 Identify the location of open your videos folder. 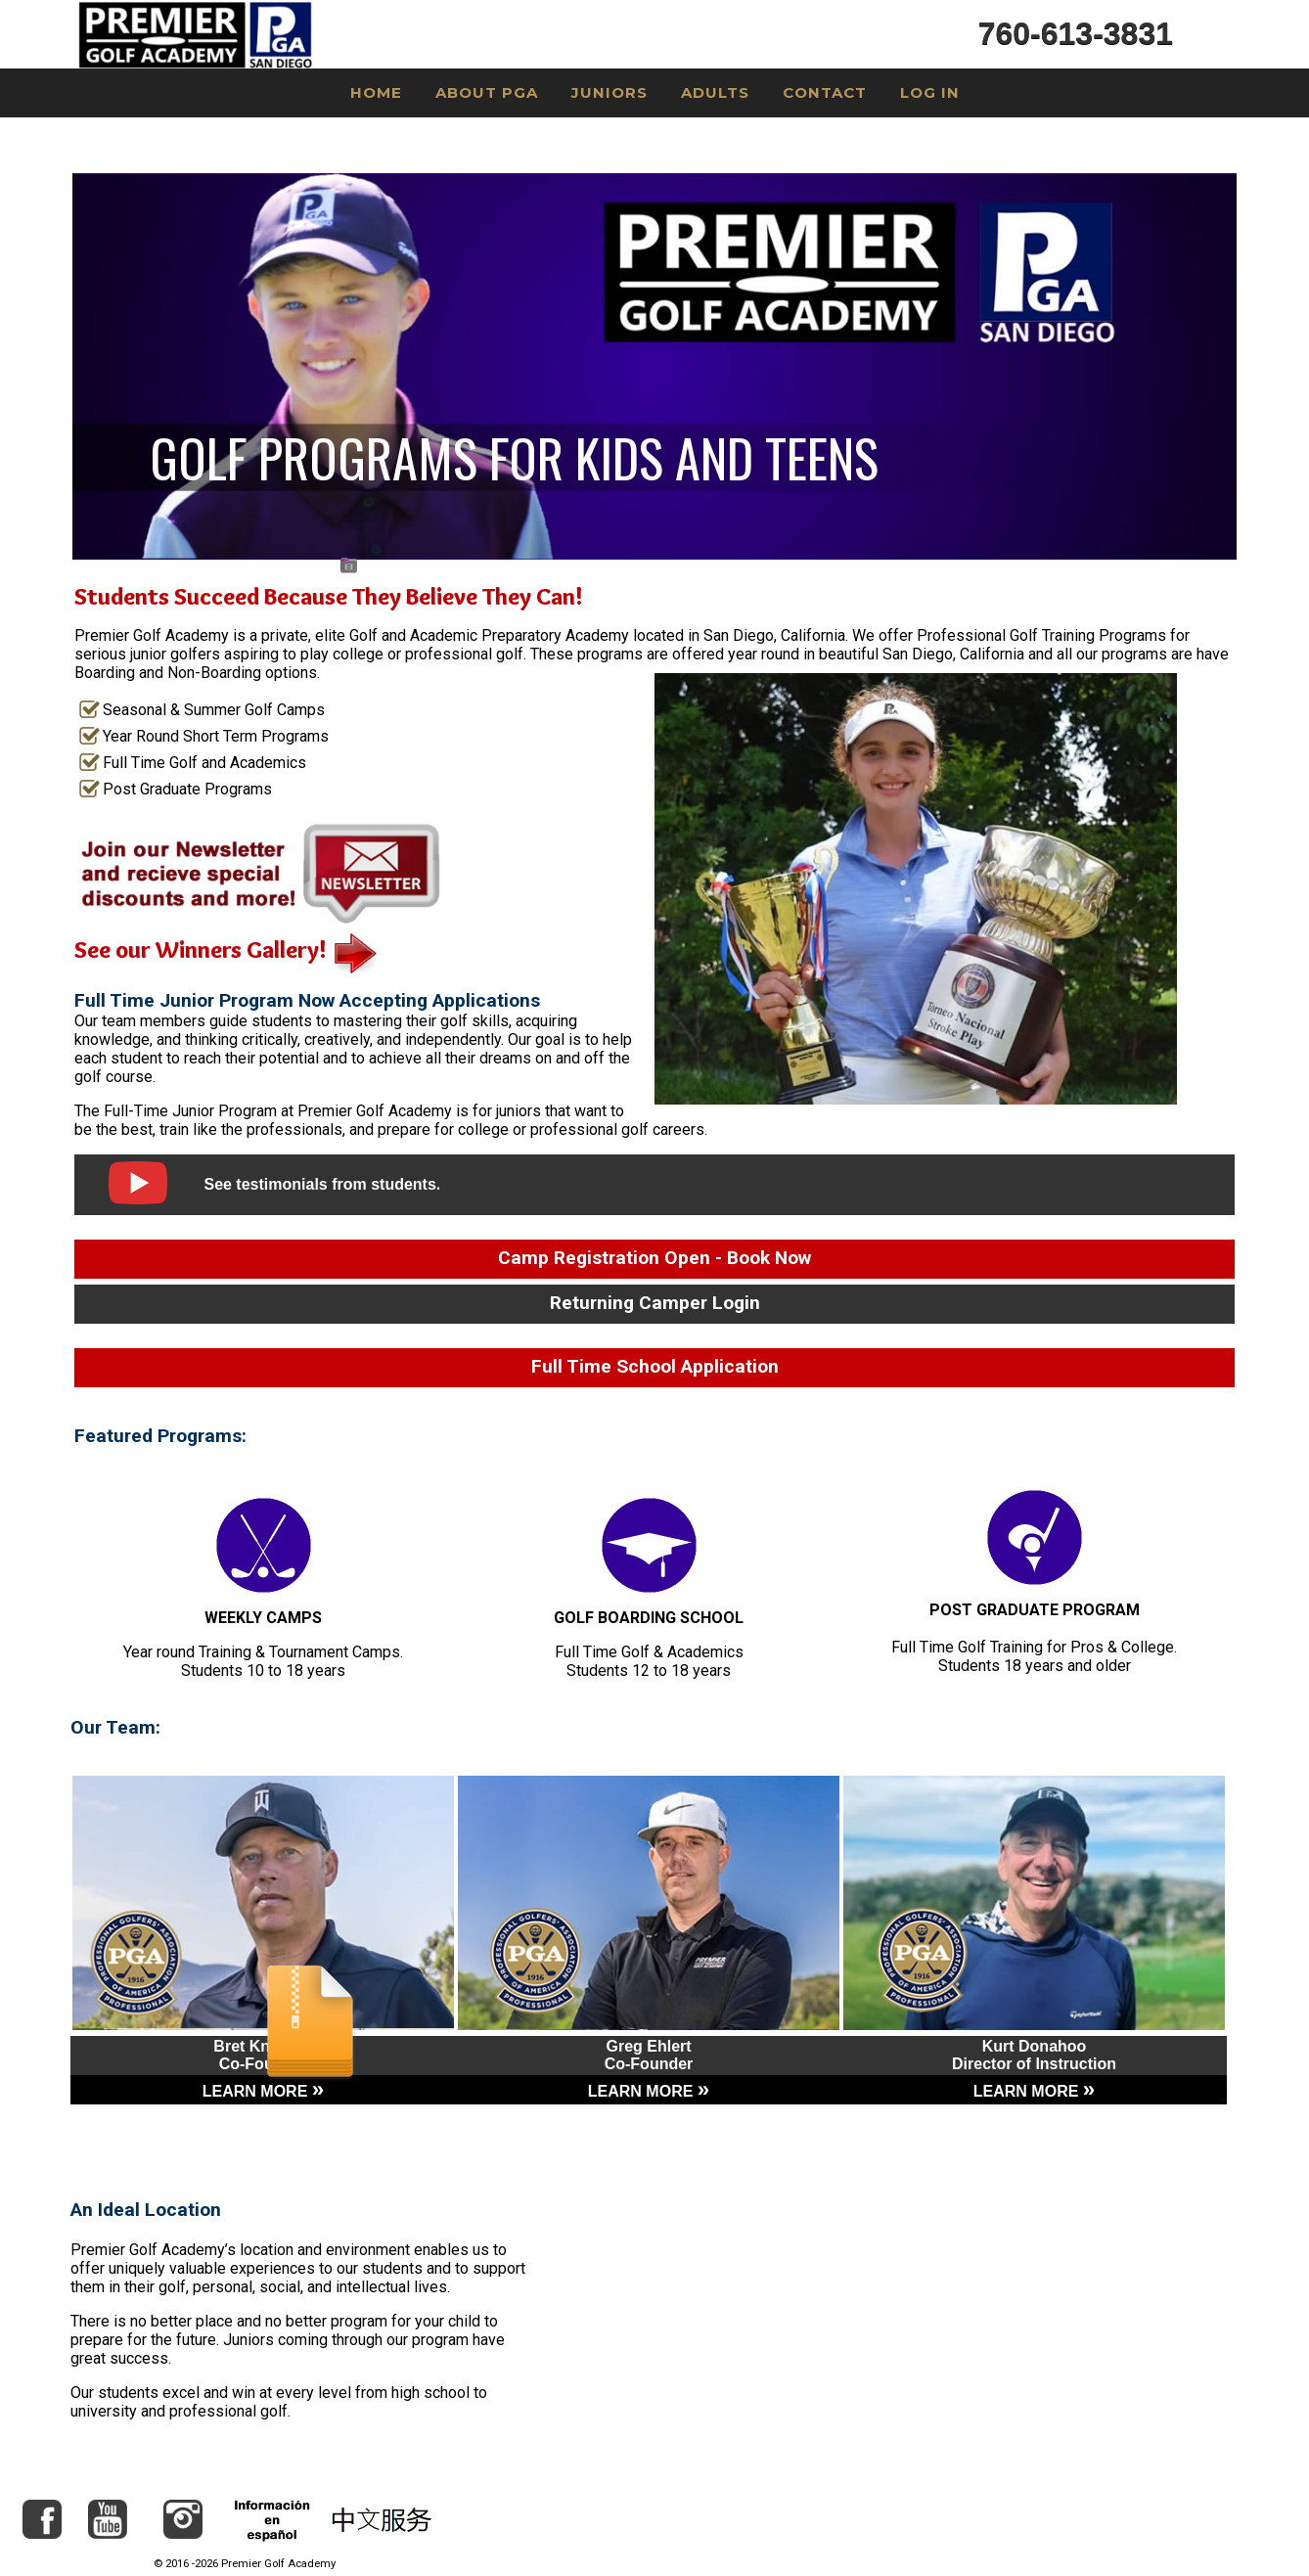
(348, 565).